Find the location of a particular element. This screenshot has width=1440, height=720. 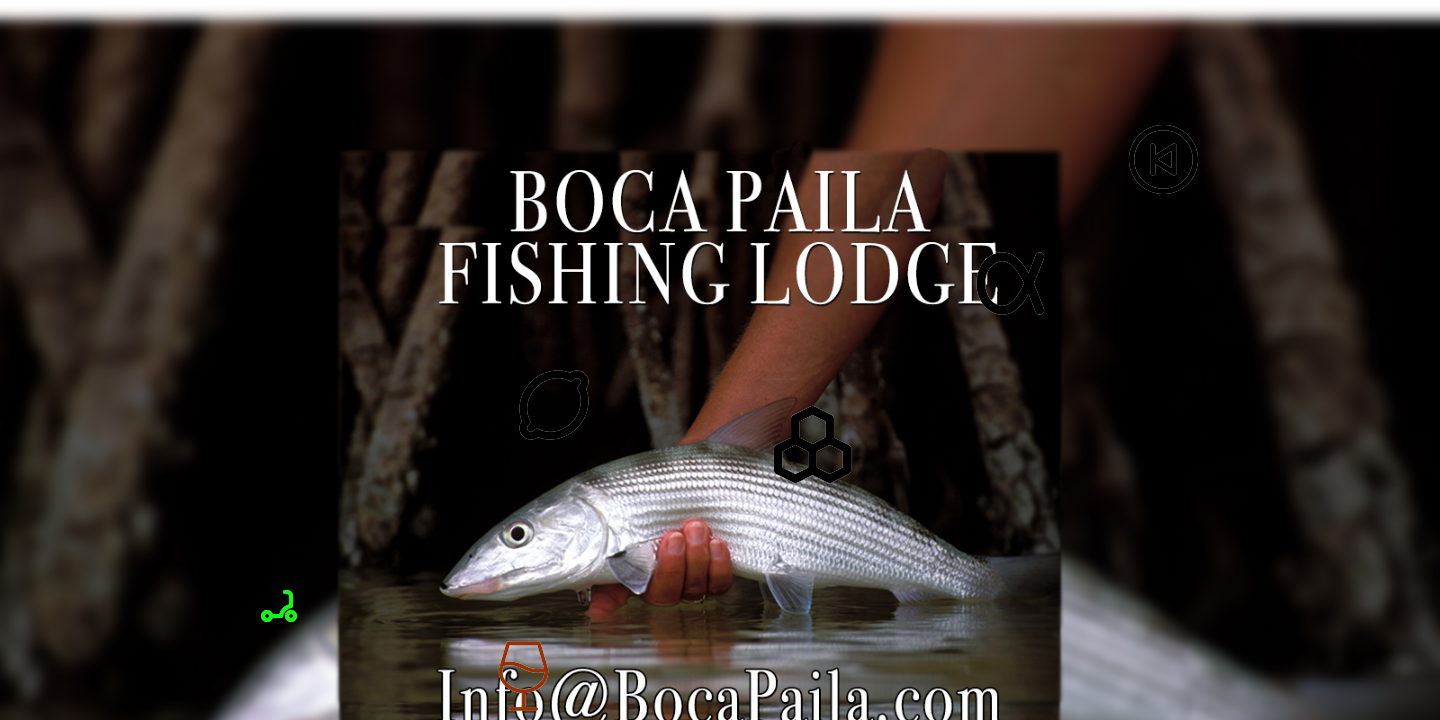

view modular components or building blocks is located at coordinates (812, 444).